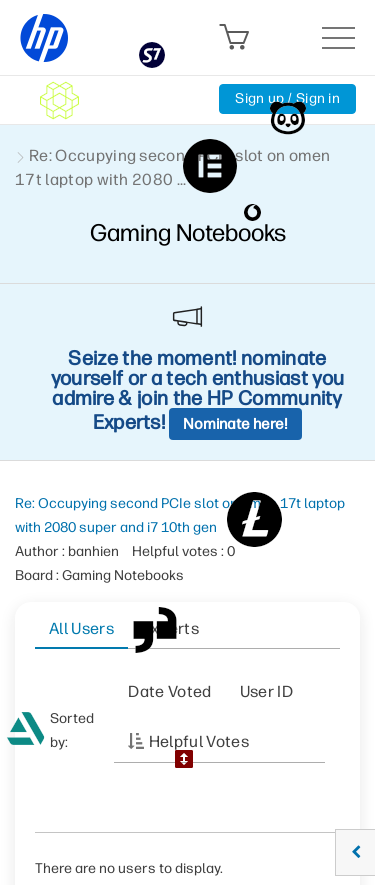  Describe the element at coordinates (184, 759) in the screenshot. I see `flip content vertically` at that location.